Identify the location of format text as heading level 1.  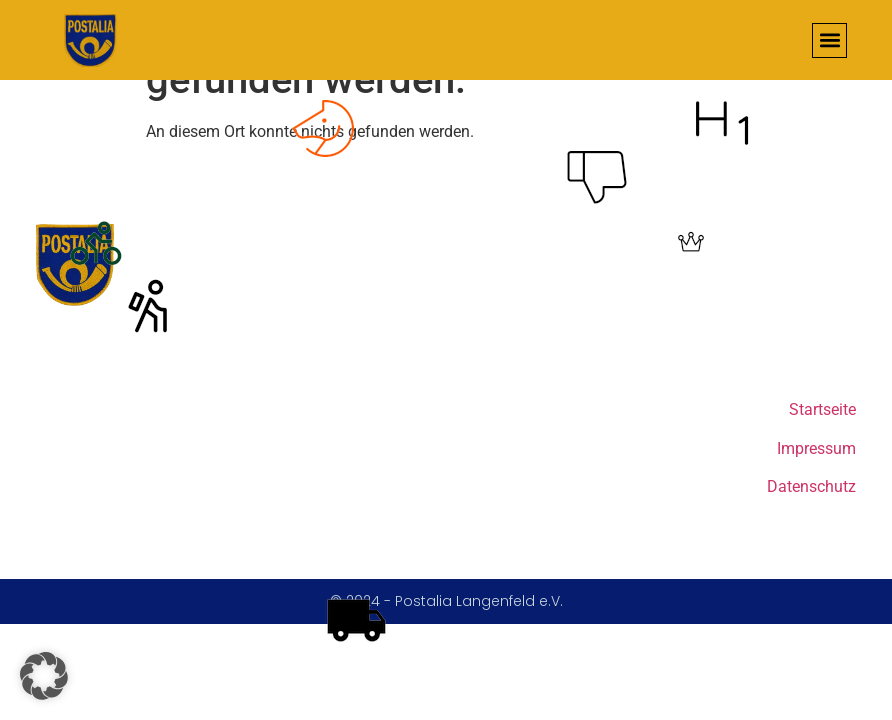
(721, 122).